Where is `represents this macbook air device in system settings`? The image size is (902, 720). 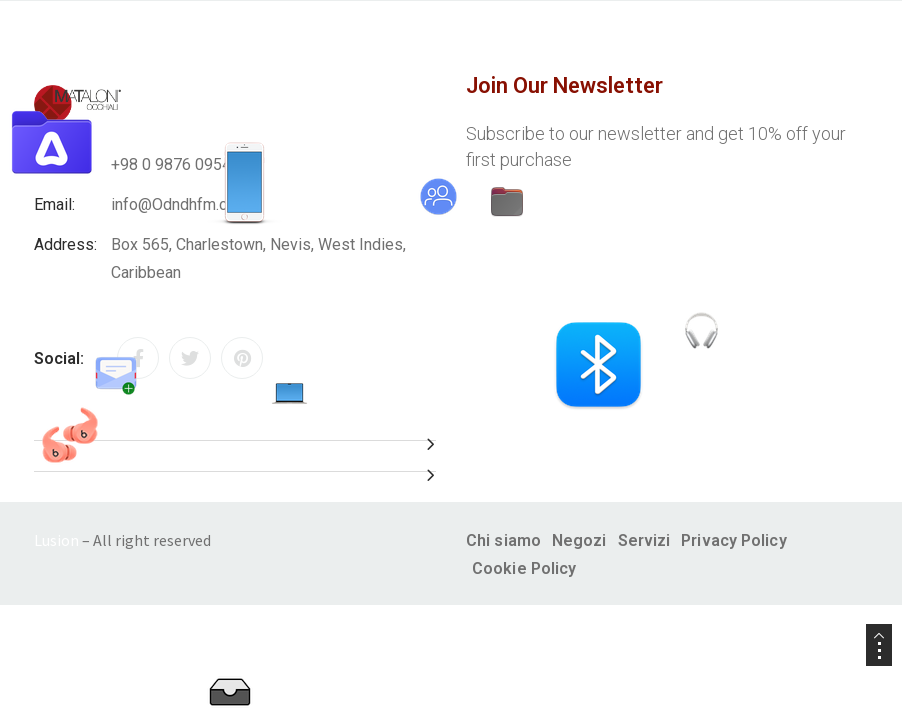
represents this macbook air device in system settings is located at coordinates (289, 390).